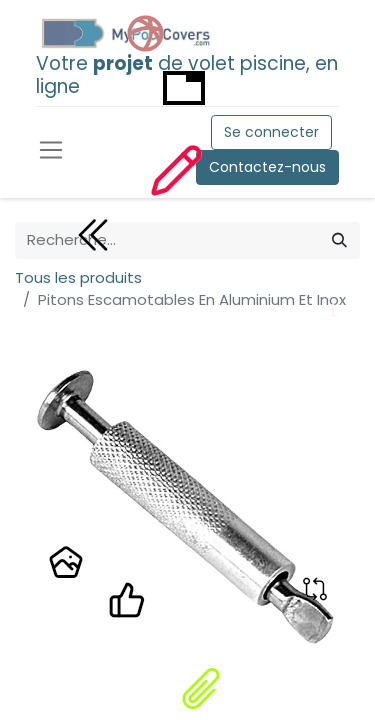  Describe the element at coordinates (201, 688) in the screenshot. I see `attach a file to your message` at that location.